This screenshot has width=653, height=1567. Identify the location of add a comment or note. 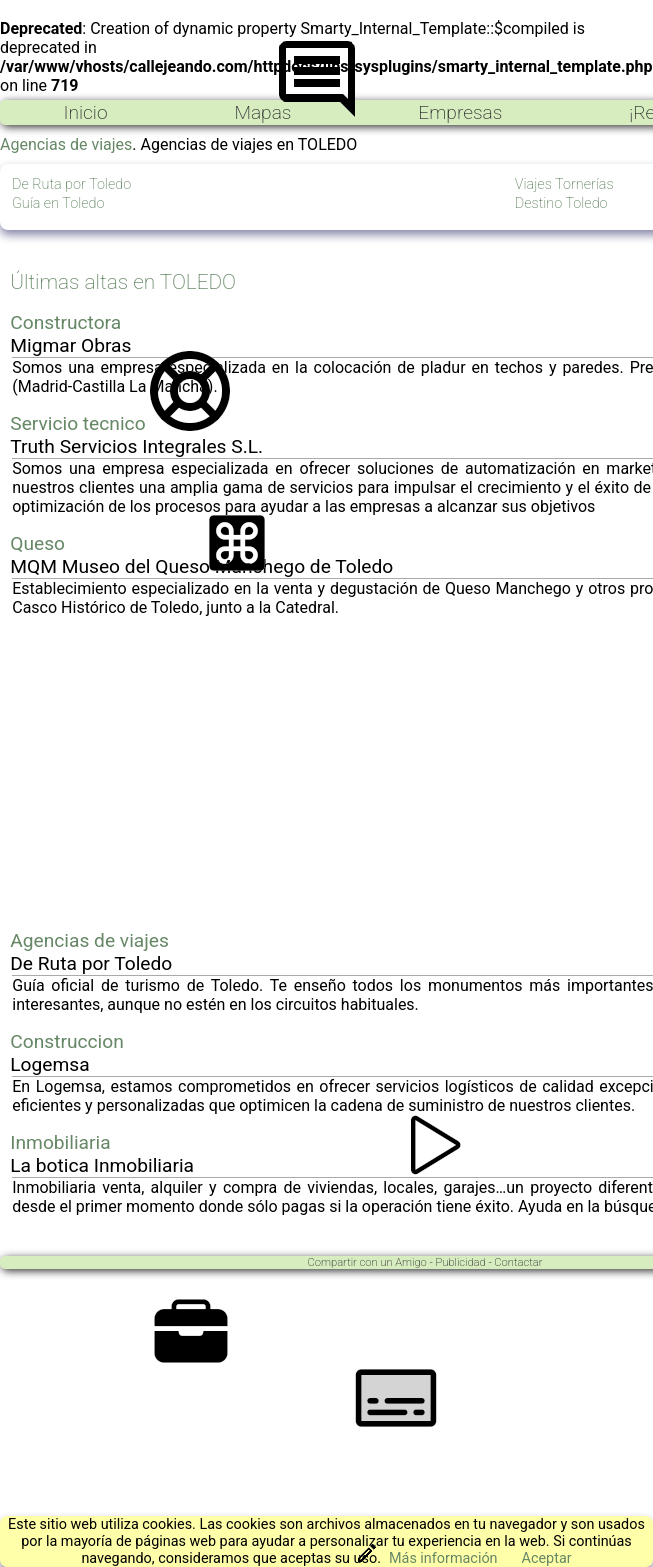
(317, 79).